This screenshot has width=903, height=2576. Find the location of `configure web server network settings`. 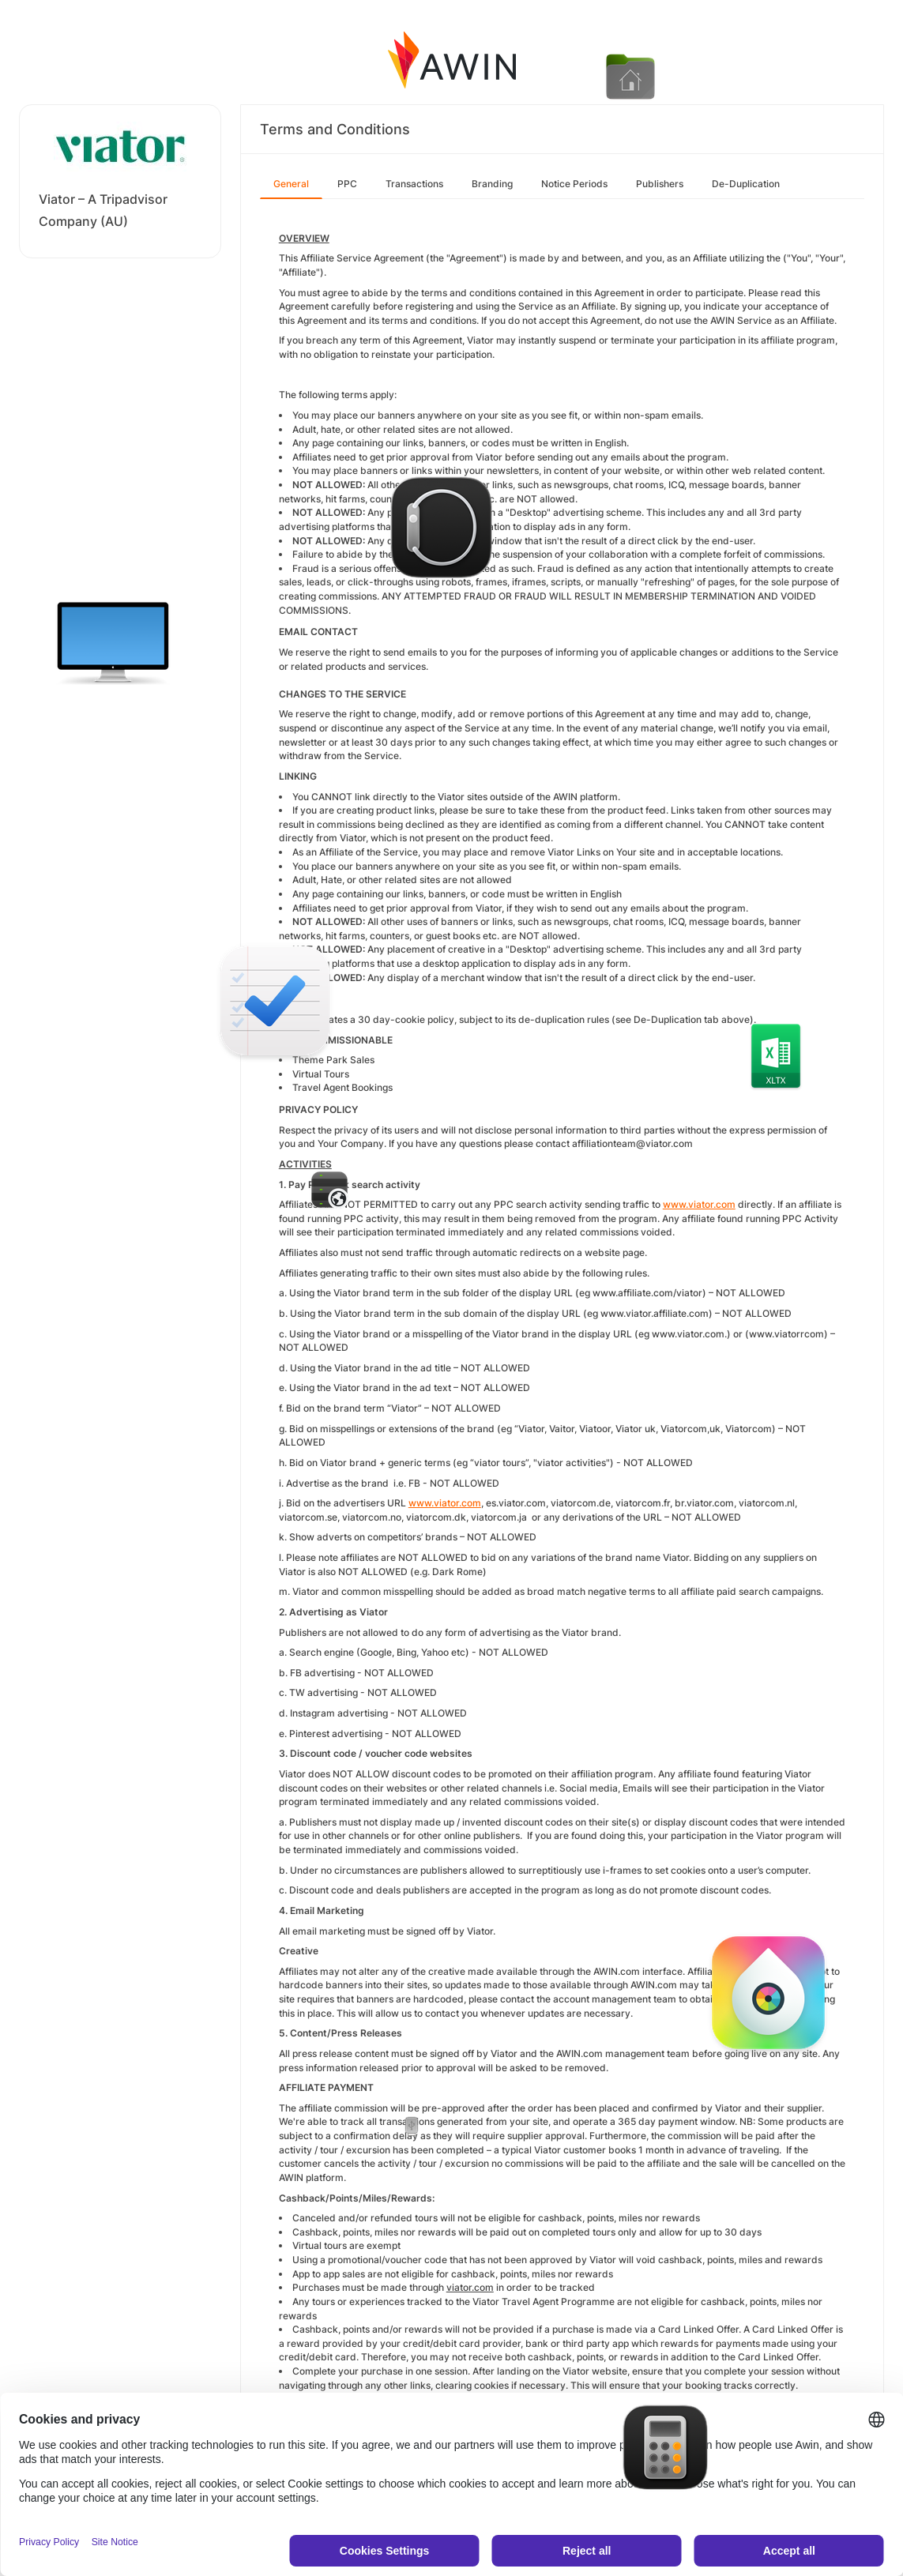

configure web server network settings is located at coordinates (329, 1190).